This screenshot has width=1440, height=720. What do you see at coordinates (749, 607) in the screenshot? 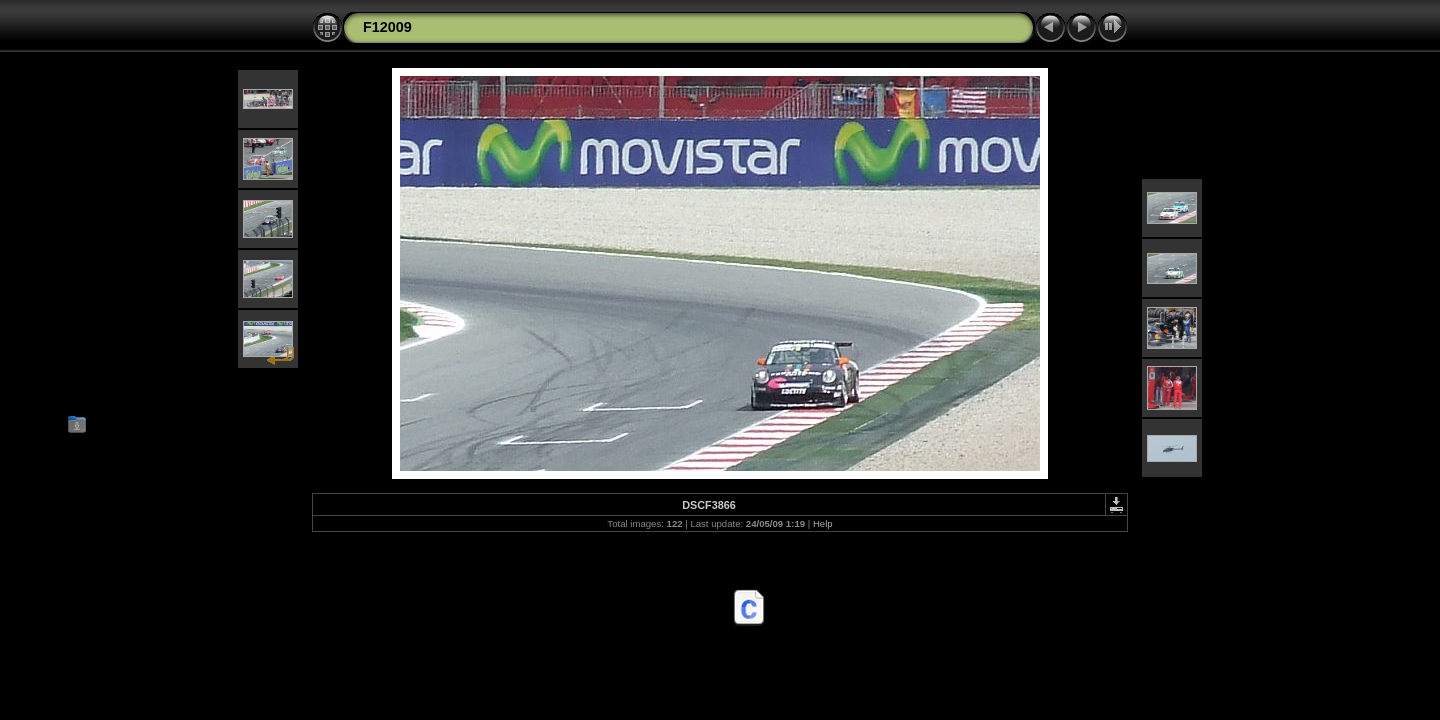
I see `a C programming language source file` at bounding box center [749, 607].